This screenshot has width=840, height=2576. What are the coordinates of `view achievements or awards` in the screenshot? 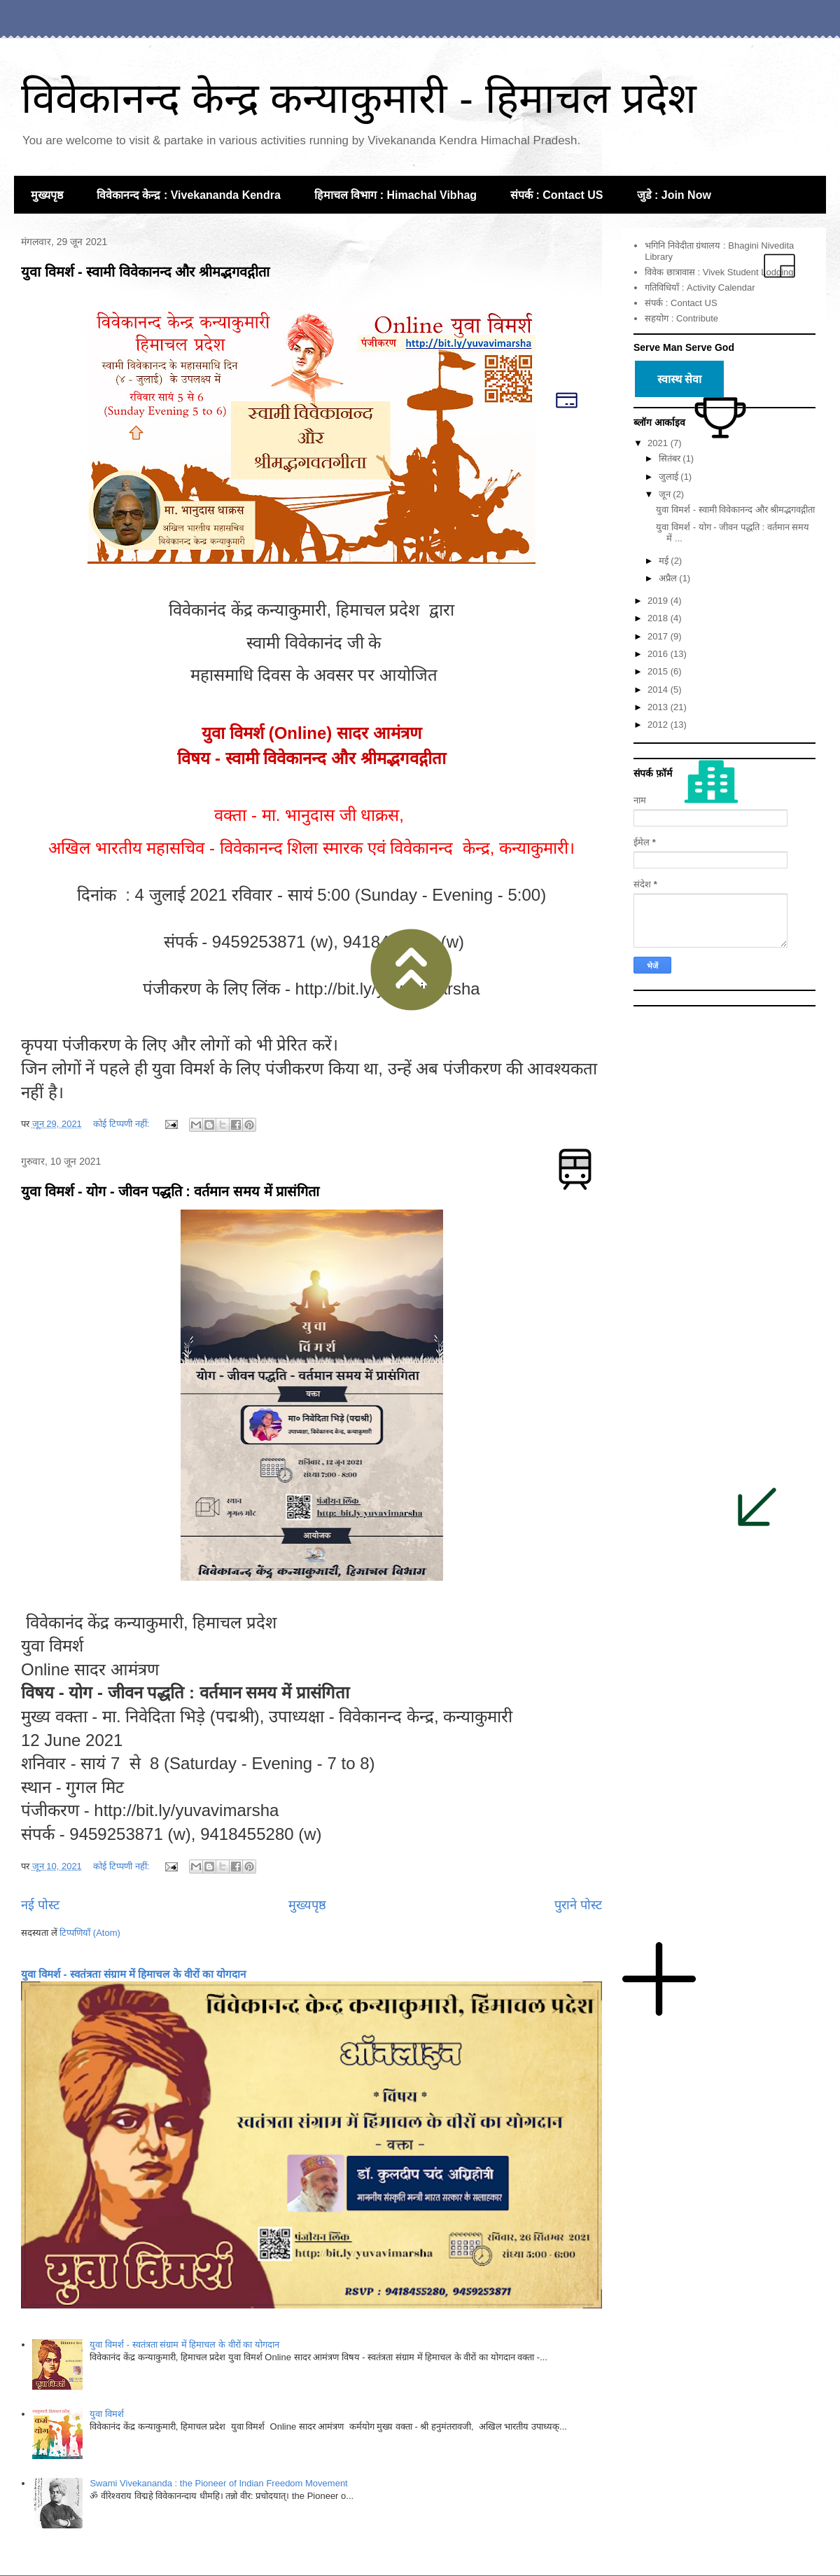 It's located at (720, 416).